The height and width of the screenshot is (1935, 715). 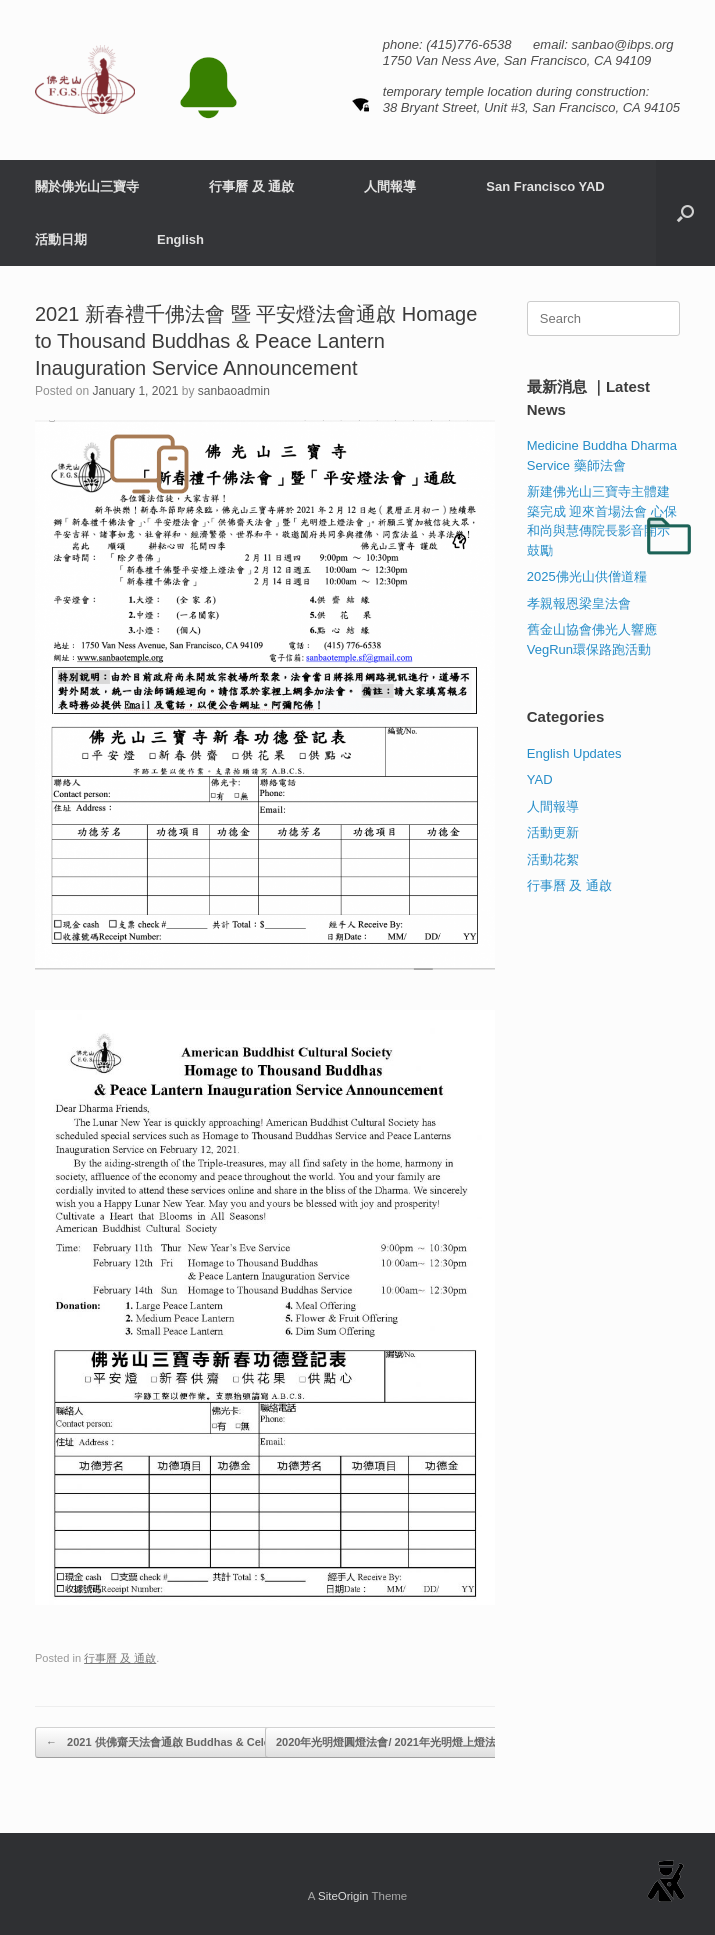 I want to click on indicates military or armed forces personnel, so click(x=666, y=1881).